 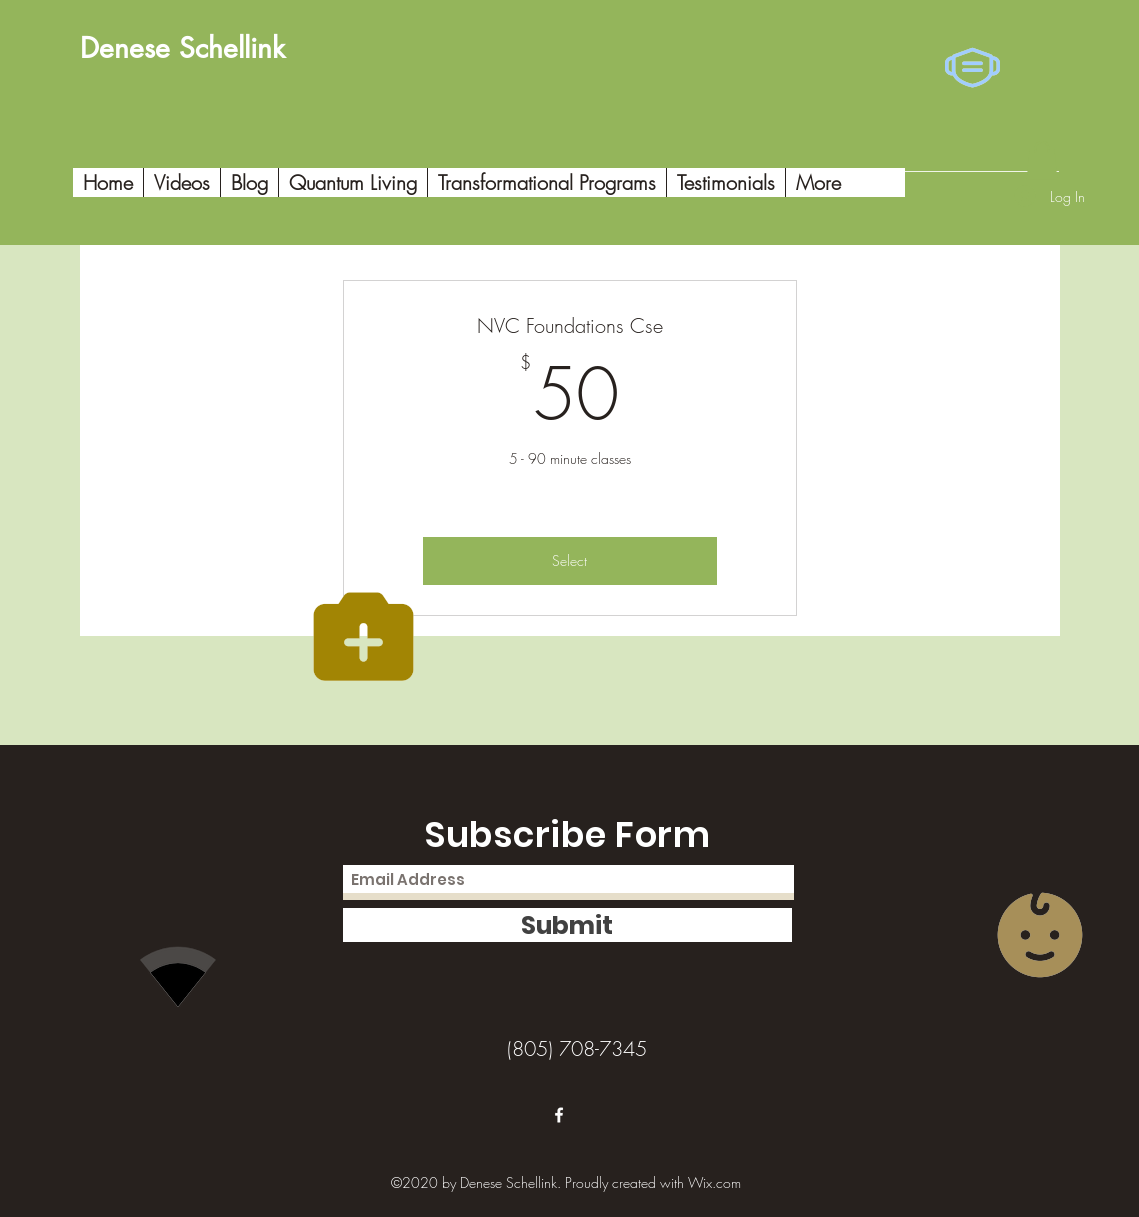 I want to click on access baby or child-related features, so click(x=1040, y=935).